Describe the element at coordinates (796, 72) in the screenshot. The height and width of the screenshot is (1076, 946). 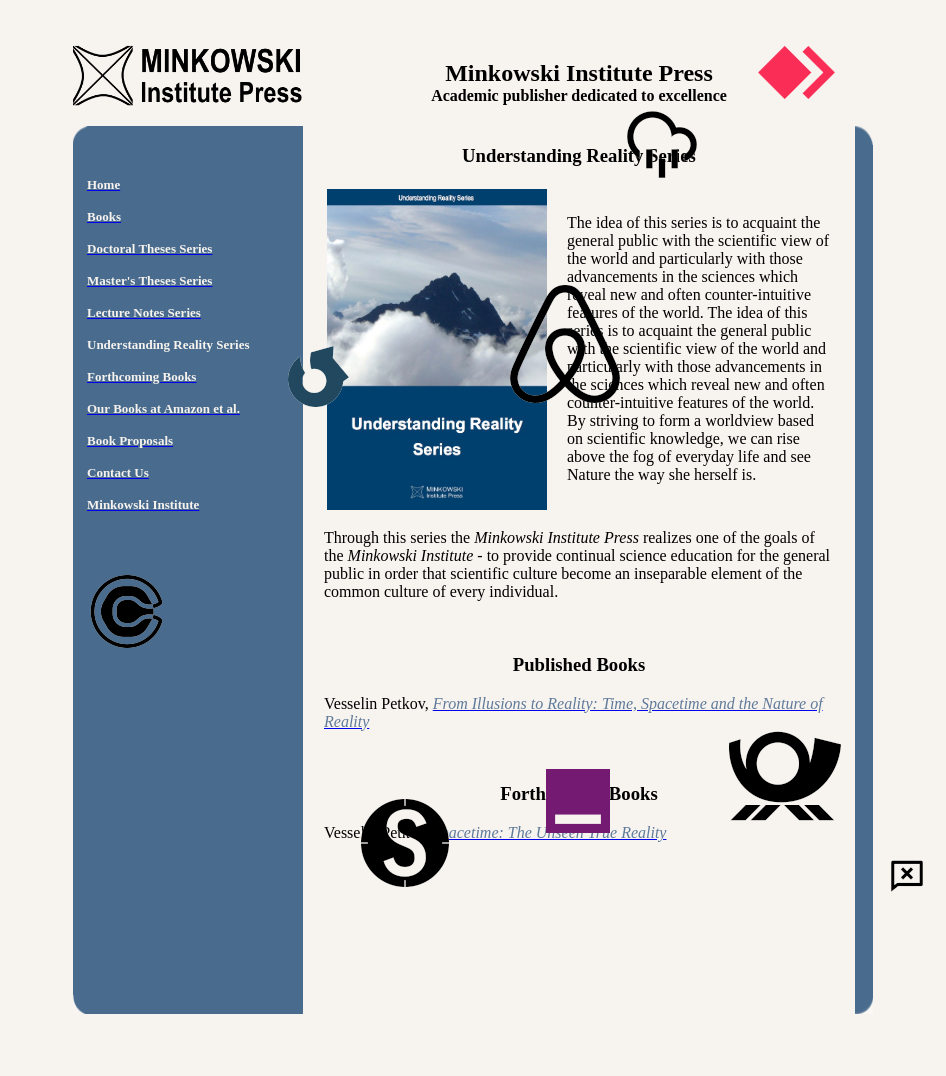
I see `open AnyDesk remote desktop application` at that location.